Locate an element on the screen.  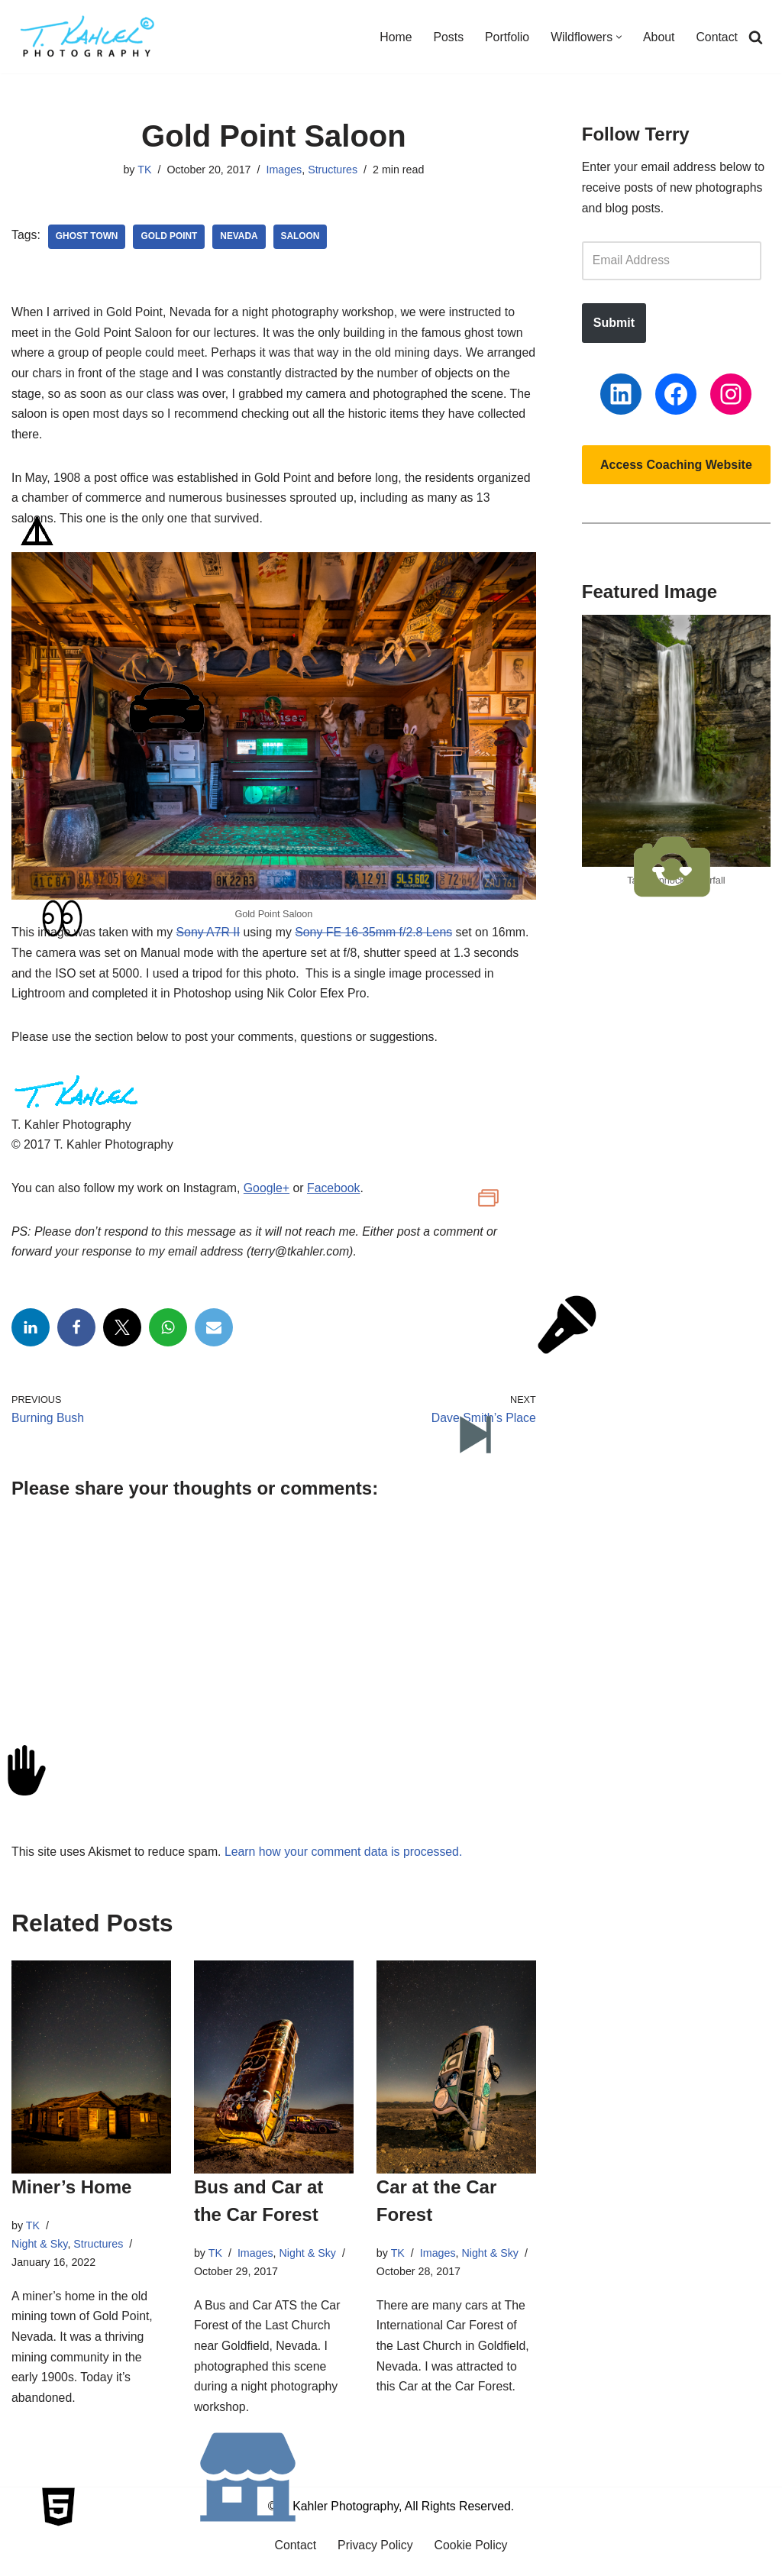
indicates HTML5 technology or web development is located at coordinates (58, 2507).